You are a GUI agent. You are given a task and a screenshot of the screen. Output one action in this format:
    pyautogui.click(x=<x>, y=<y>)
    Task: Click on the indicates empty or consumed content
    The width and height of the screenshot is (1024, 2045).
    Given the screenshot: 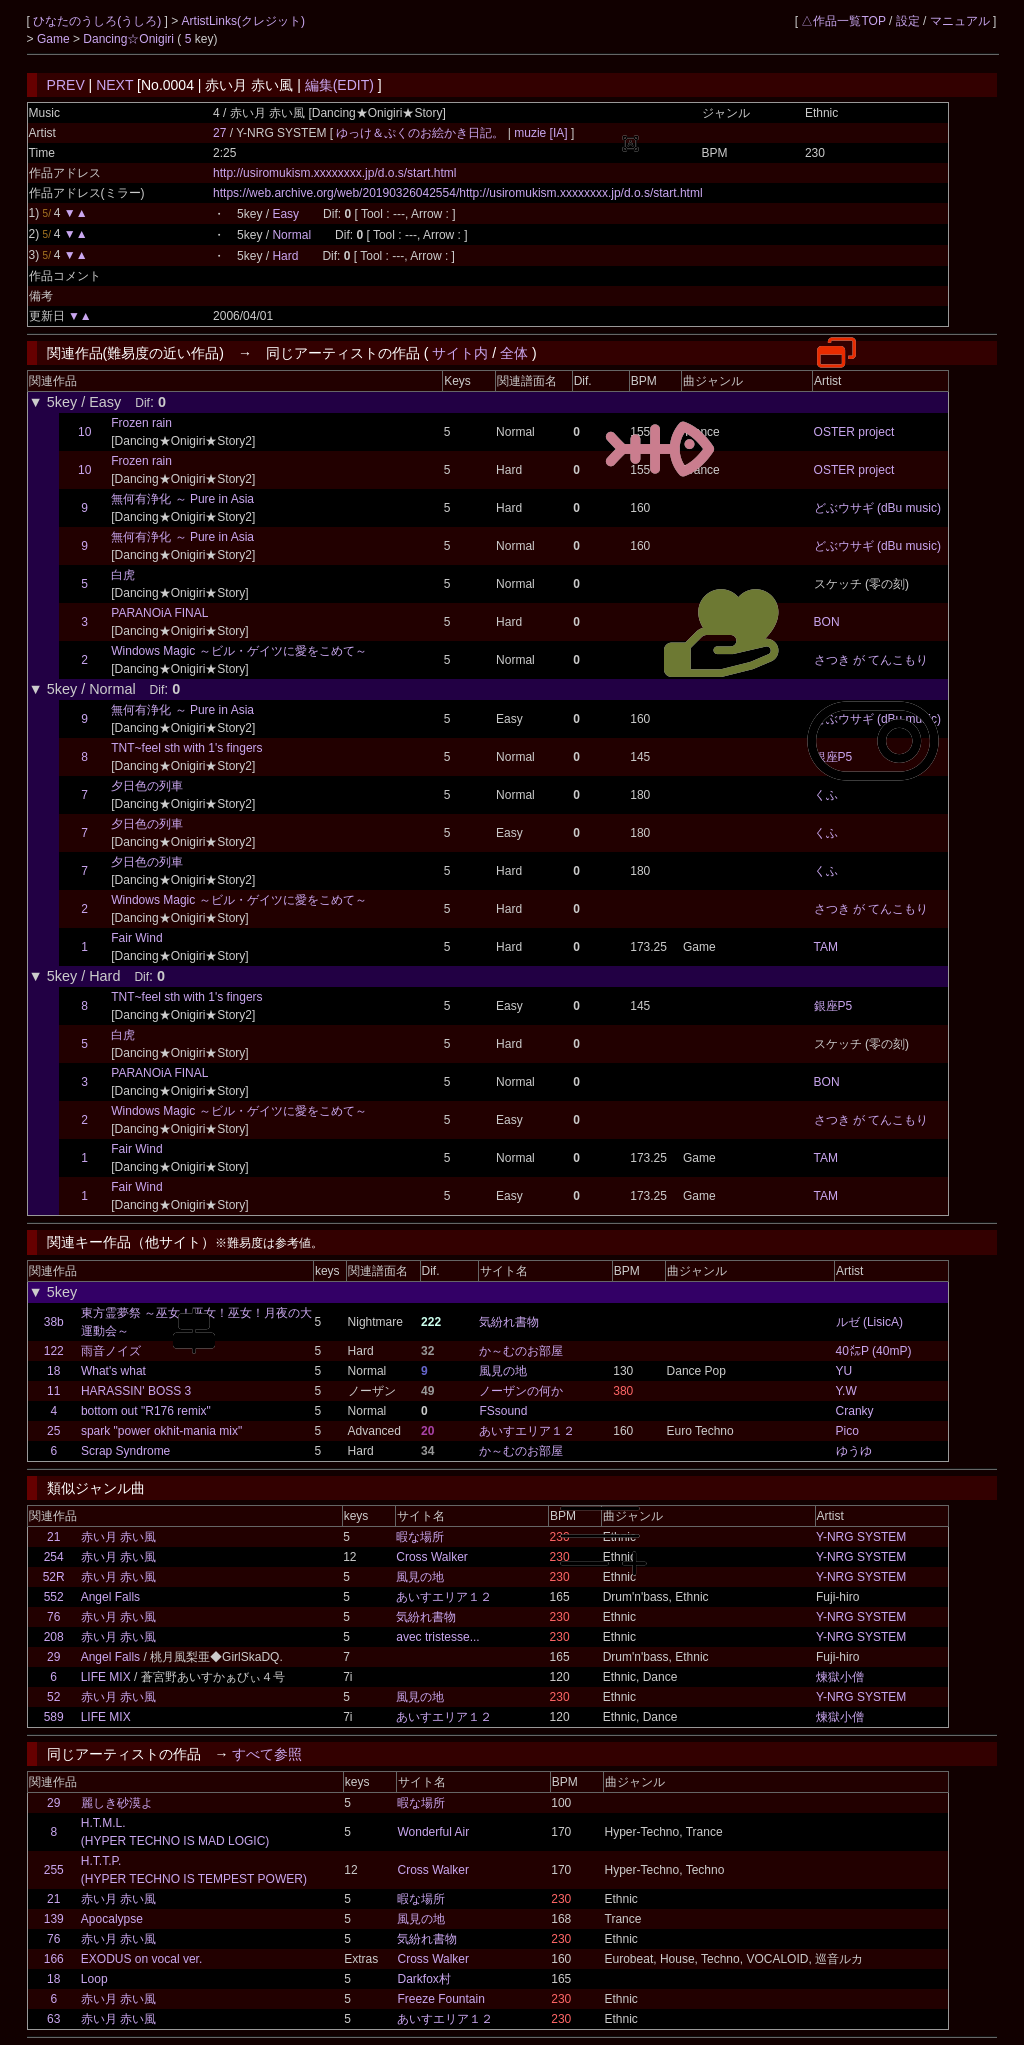 What is the action you would take?
    pyautogui.click(x=660, y=449)
    